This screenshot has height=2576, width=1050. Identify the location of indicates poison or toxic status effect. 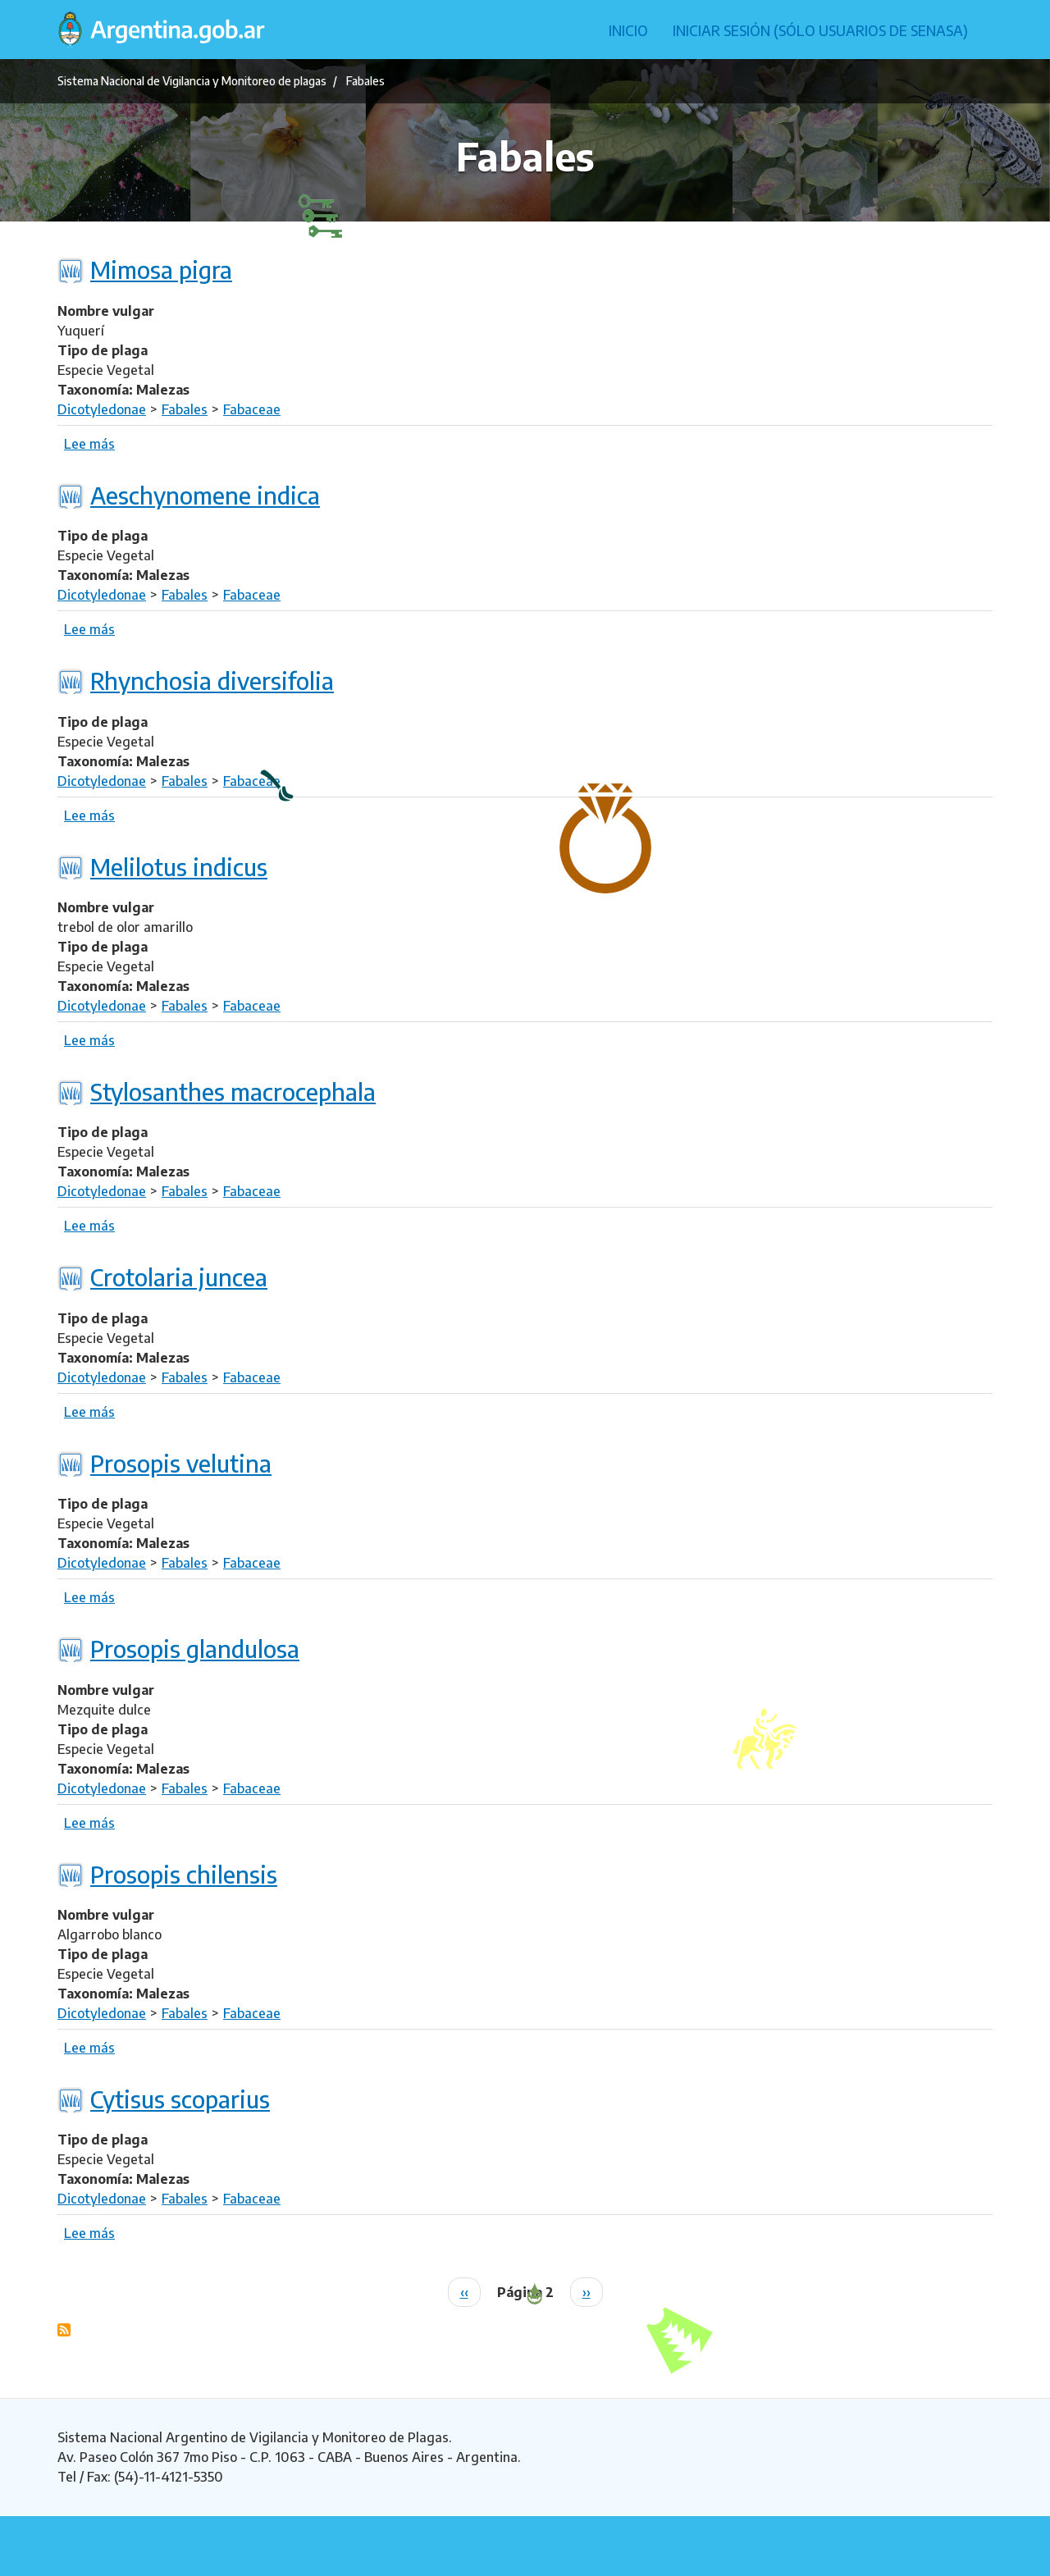
(534, 2293).